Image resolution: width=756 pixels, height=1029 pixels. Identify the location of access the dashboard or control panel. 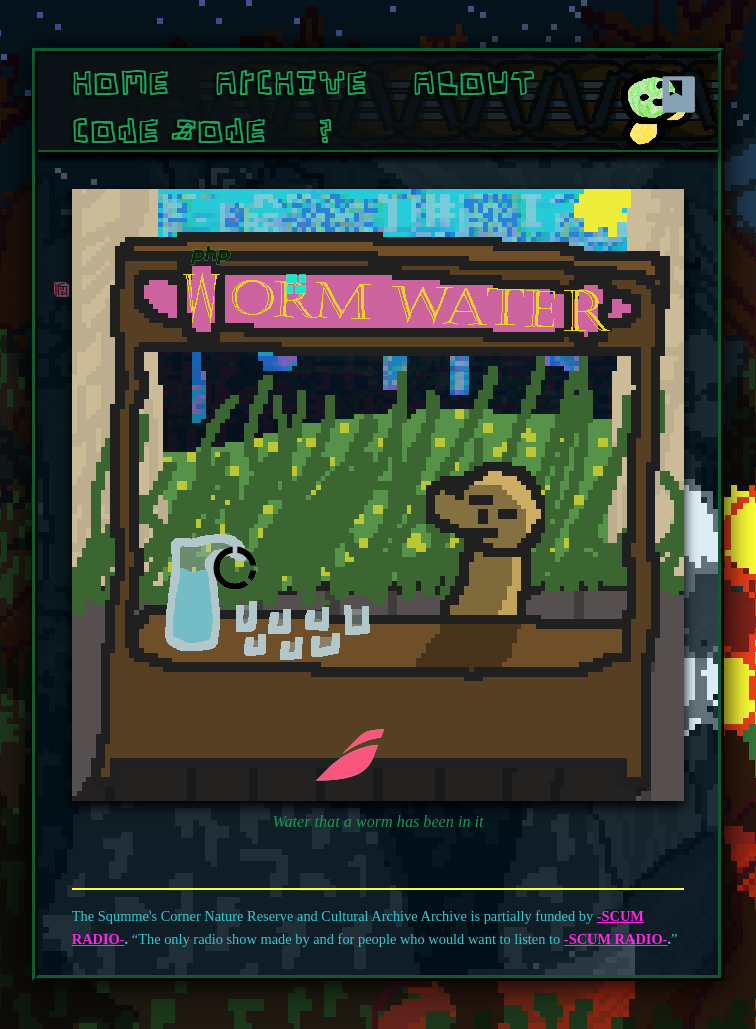
(296, 284).